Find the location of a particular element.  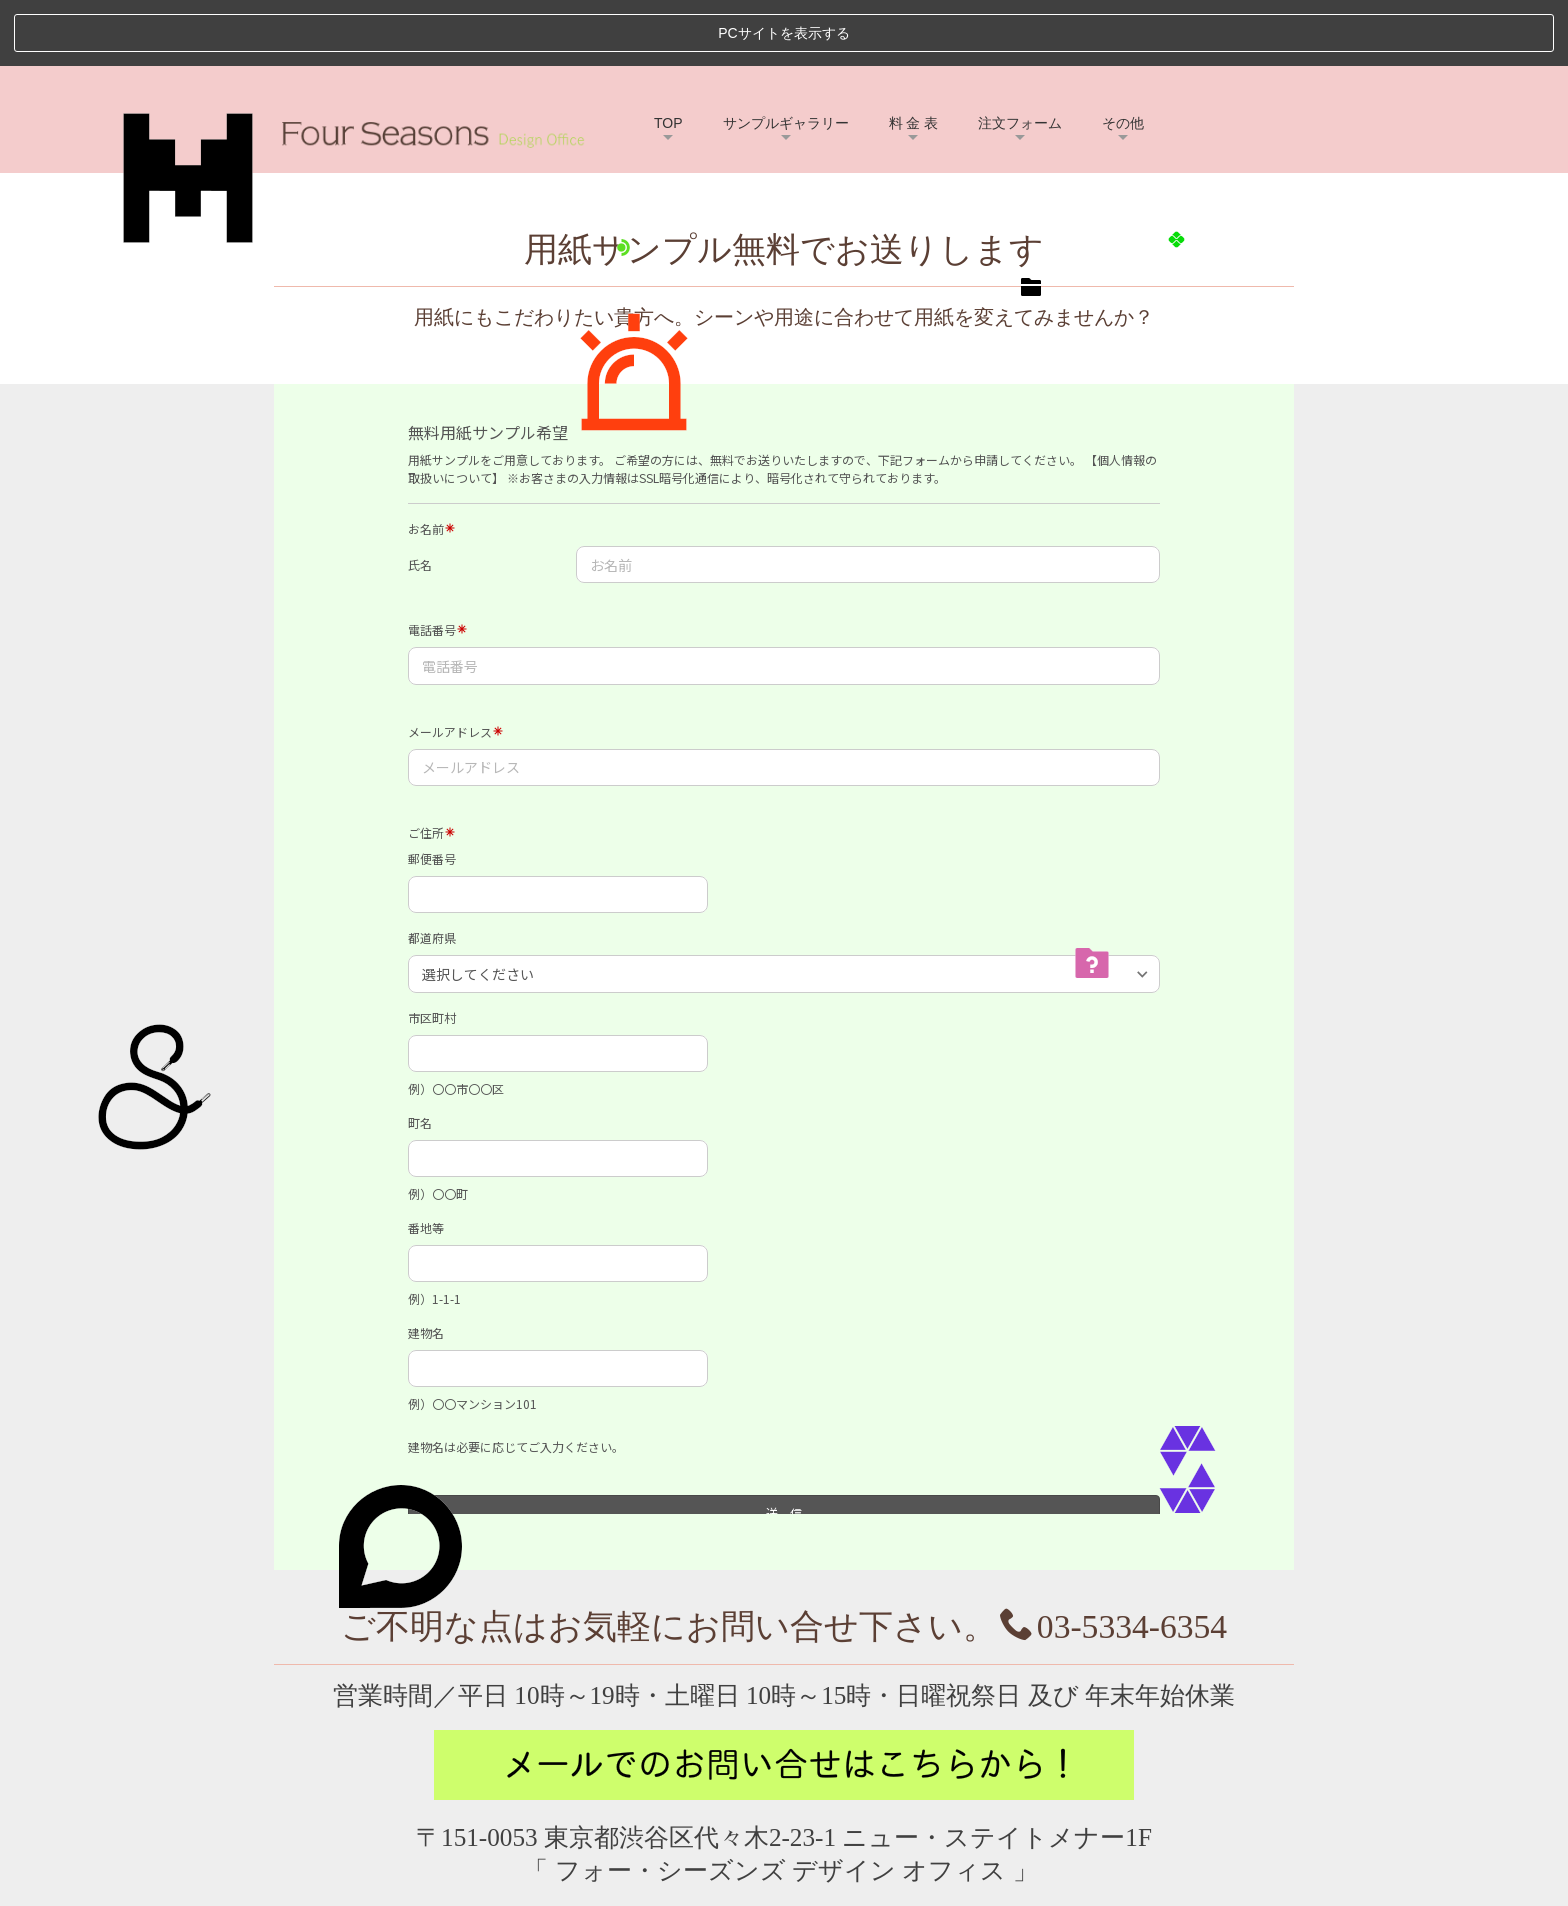

open Discourse community forum is located at coordinates (400, 1546).